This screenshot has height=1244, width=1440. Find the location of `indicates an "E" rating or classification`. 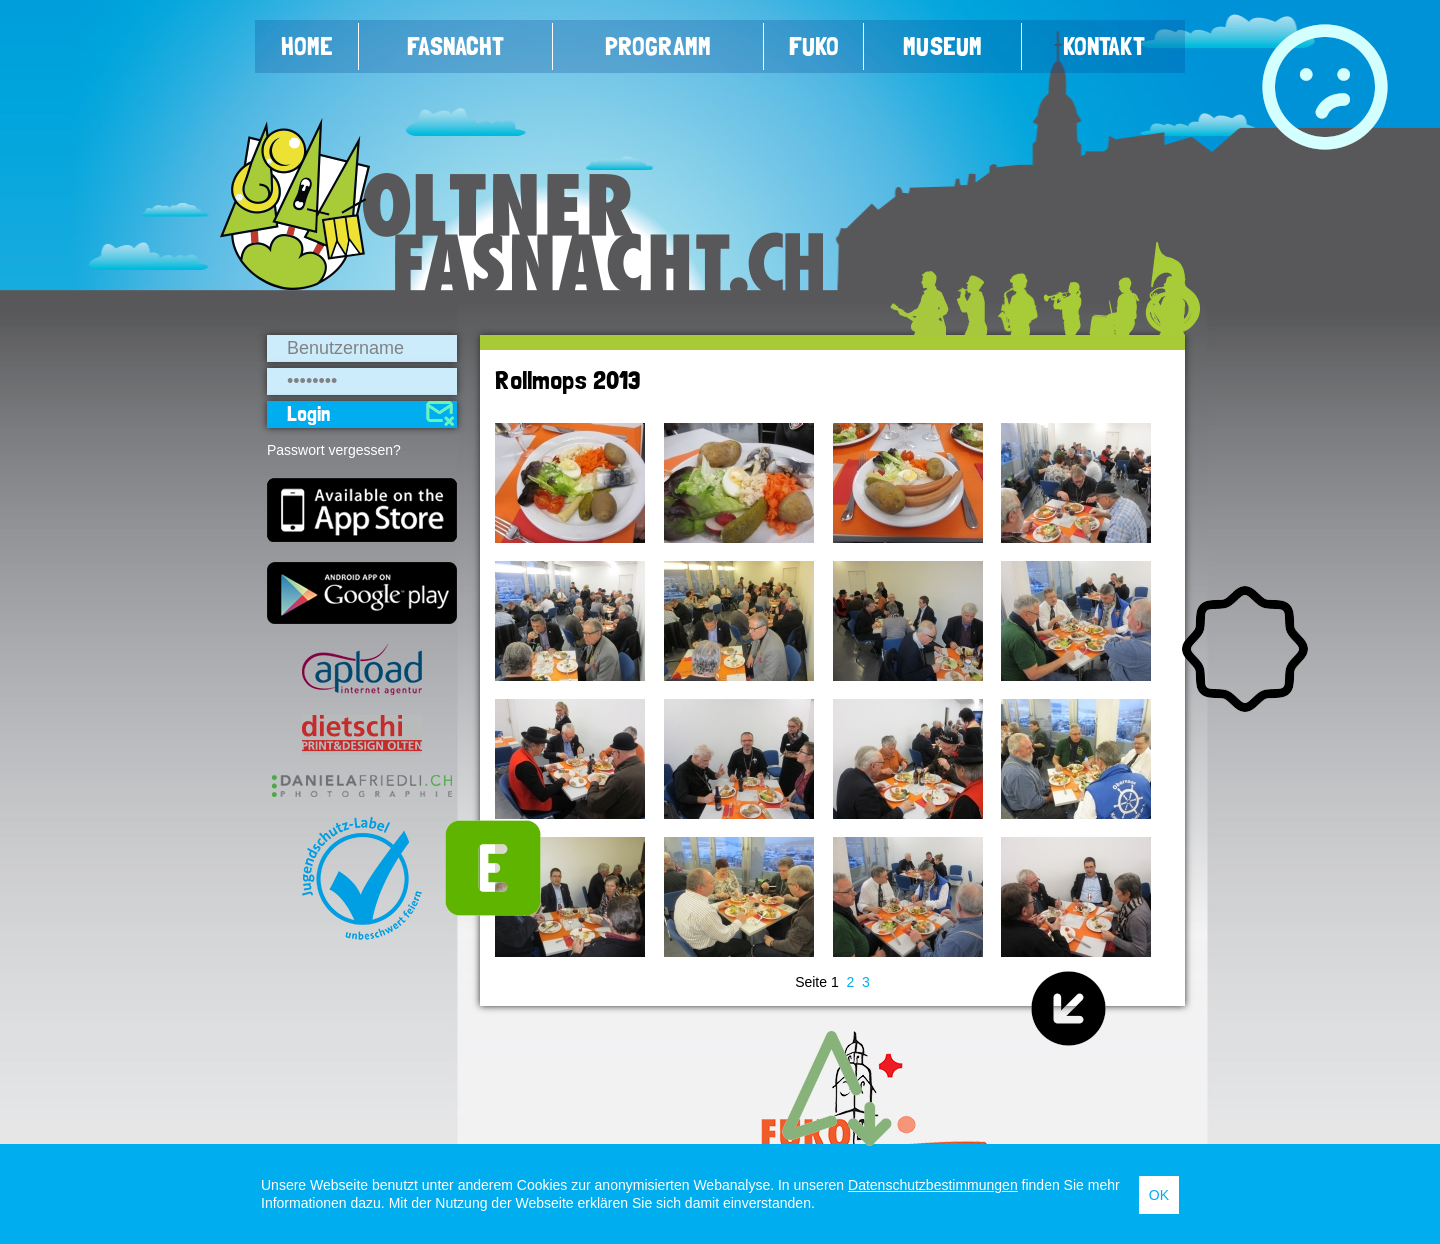

indicates an "E" rating or classification is located at coordinates (493, 868).